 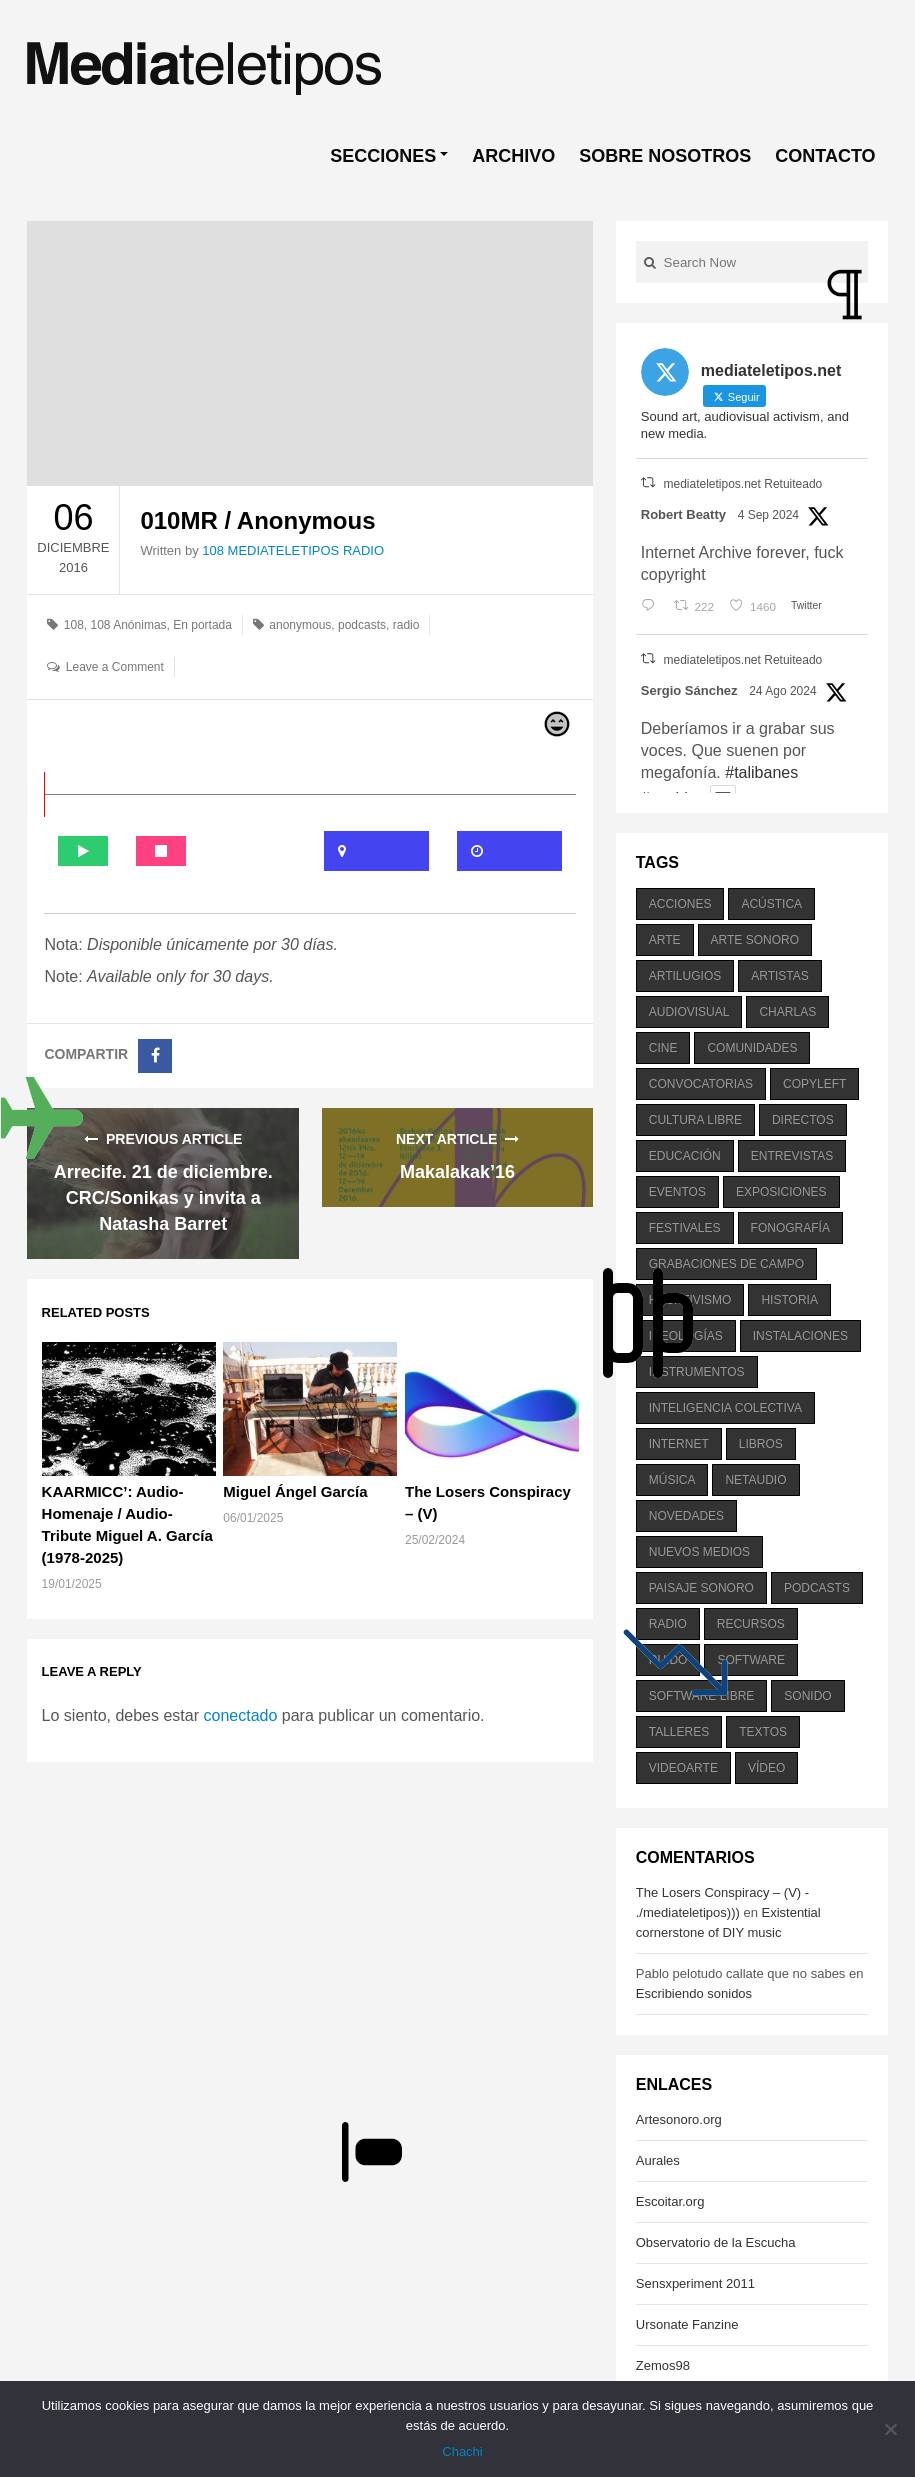 What do you see at coordinates (372, 2152) in the screenshot?
I see `align selected elements to the left` at bounding box center [372, 2152].